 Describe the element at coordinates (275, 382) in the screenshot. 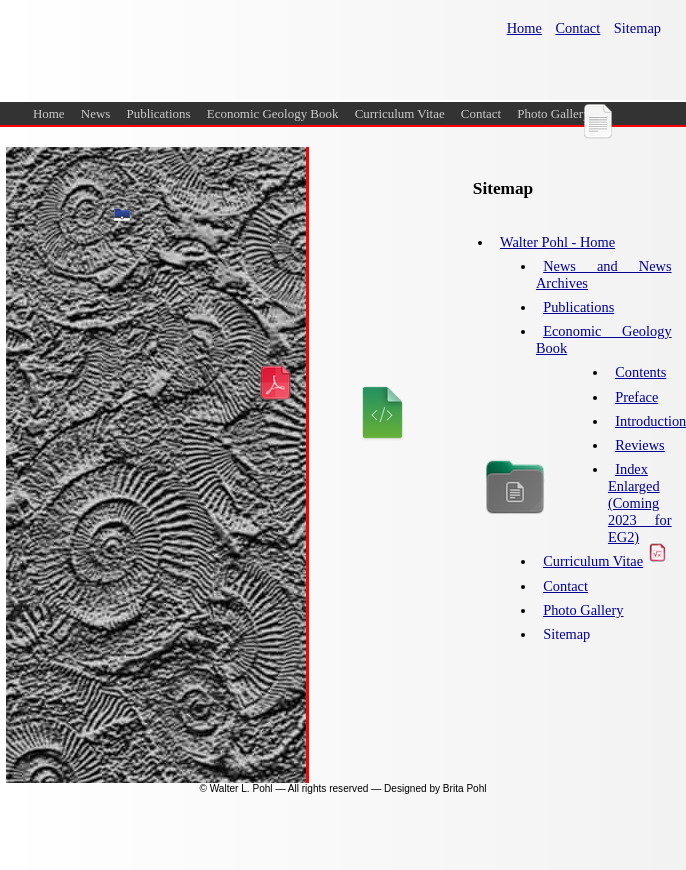

I see `open a compressed PDF file` at that location.